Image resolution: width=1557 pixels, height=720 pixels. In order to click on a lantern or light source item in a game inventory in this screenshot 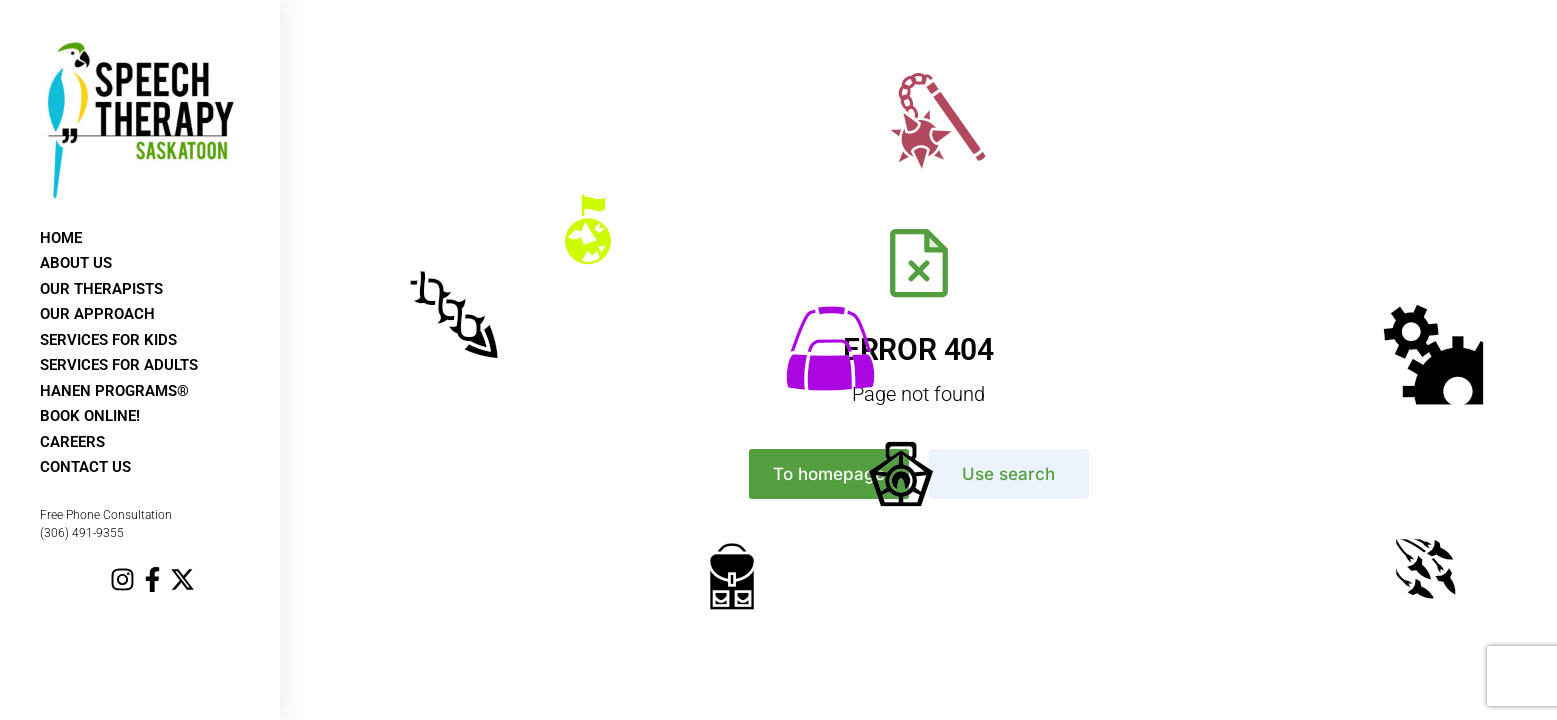, I will do `click(901, 474)`.